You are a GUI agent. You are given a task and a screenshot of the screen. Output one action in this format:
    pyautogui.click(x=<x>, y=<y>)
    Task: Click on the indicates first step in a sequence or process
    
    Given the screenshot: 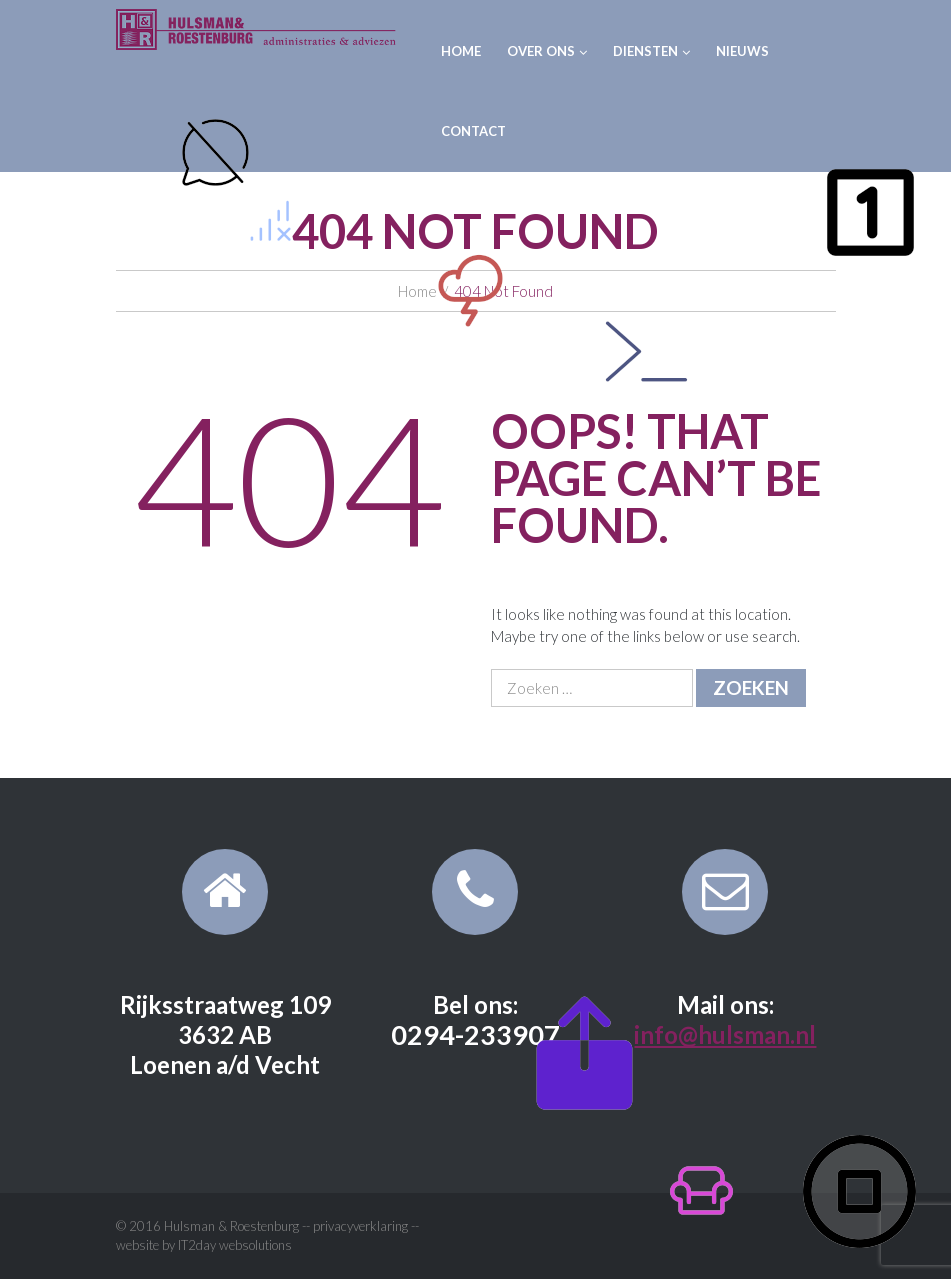 What is the action you would take?
    pyautogui.click(x=870, y=212)
    